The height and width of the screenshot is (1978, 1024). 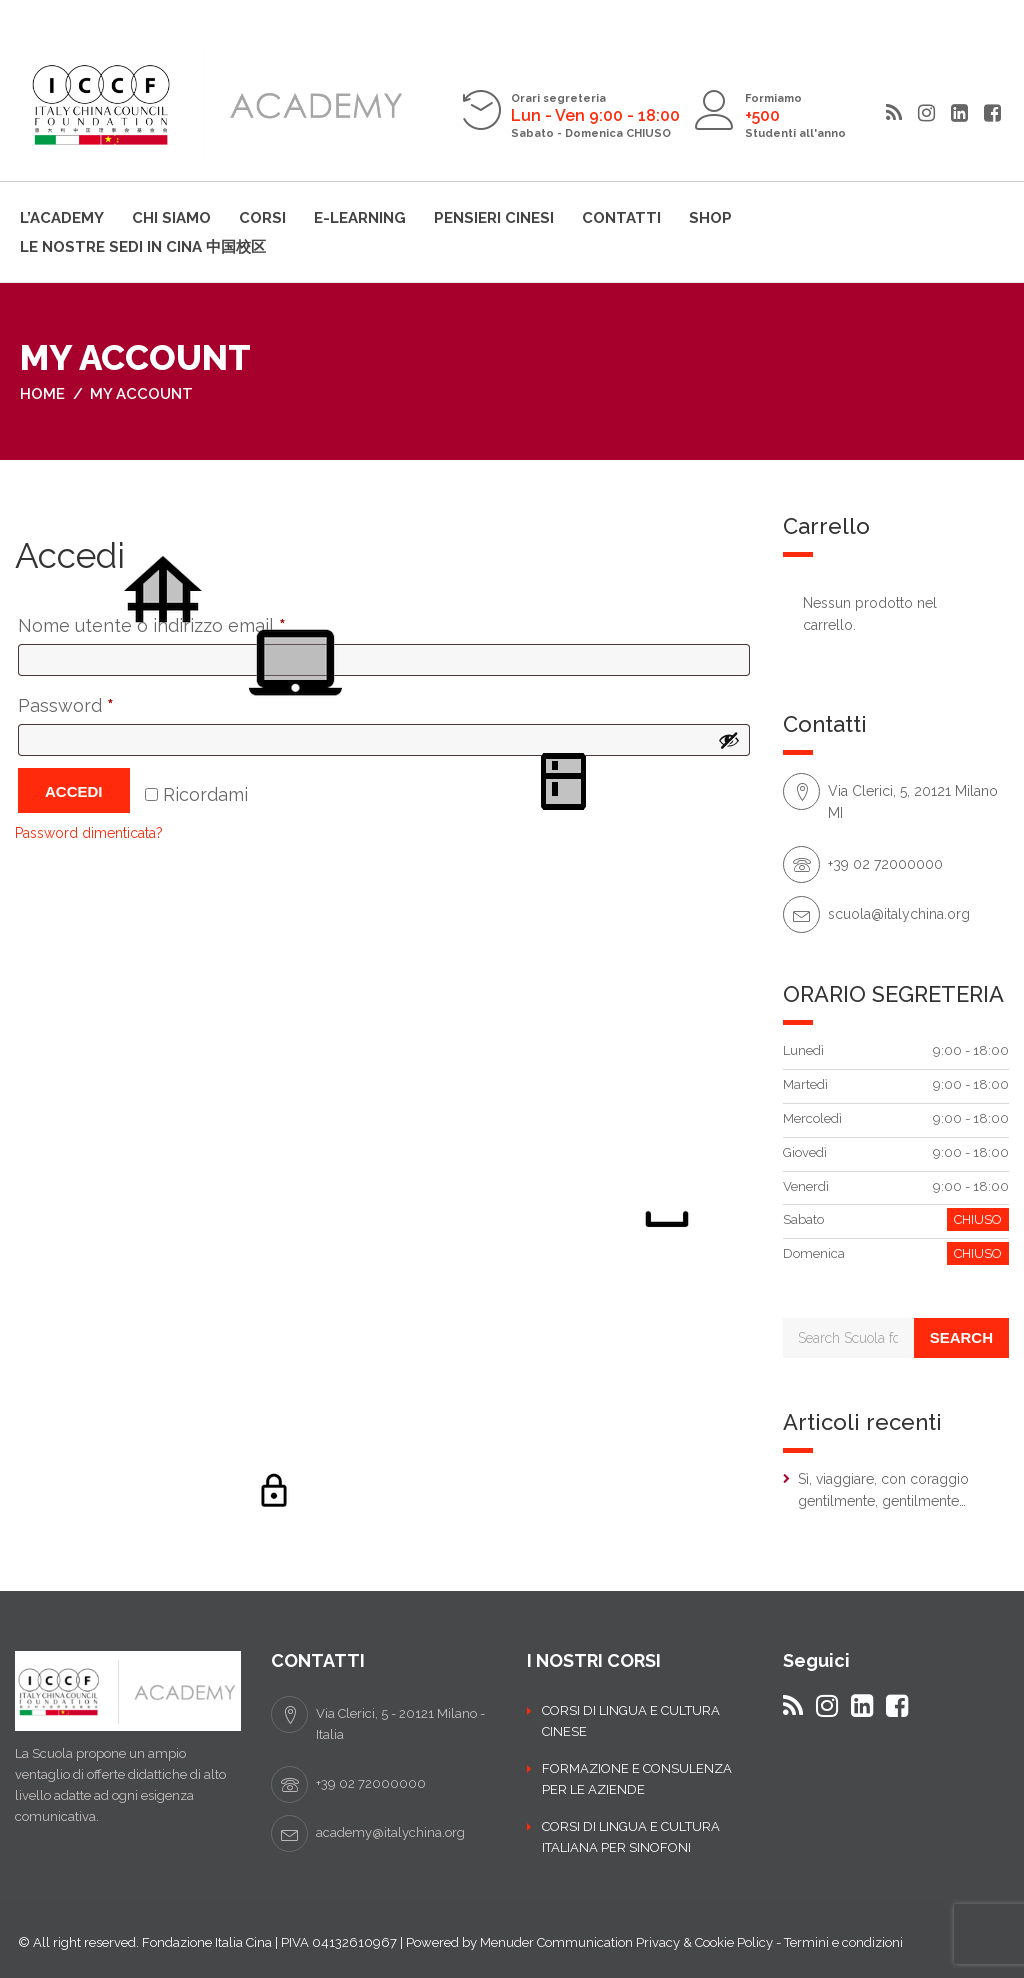 I want to click on insert a space character, so click(x=667, y=1219).